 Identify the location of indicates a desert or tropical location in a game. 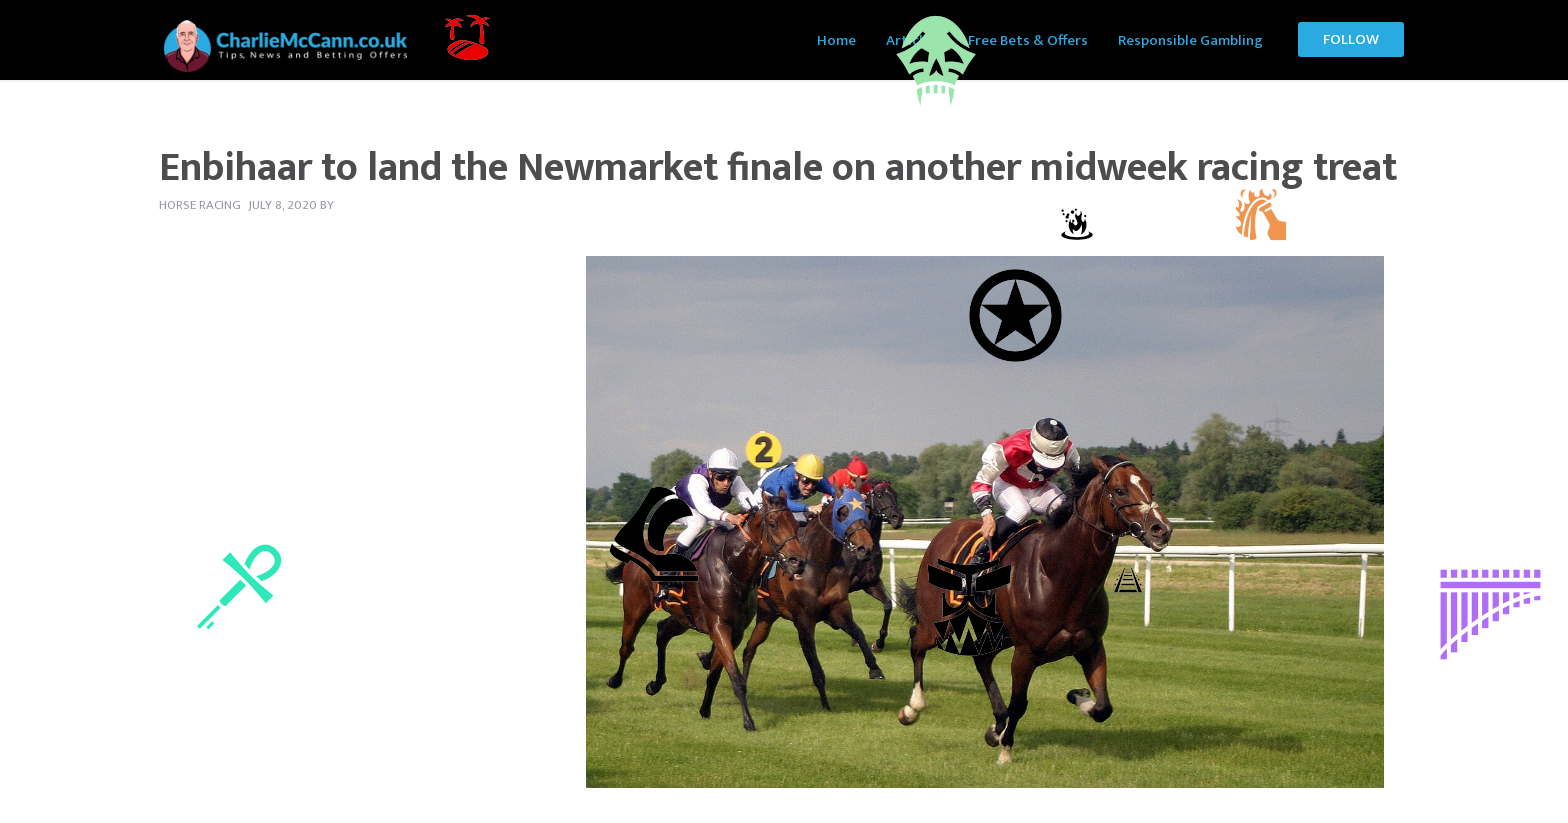
(467, 37).